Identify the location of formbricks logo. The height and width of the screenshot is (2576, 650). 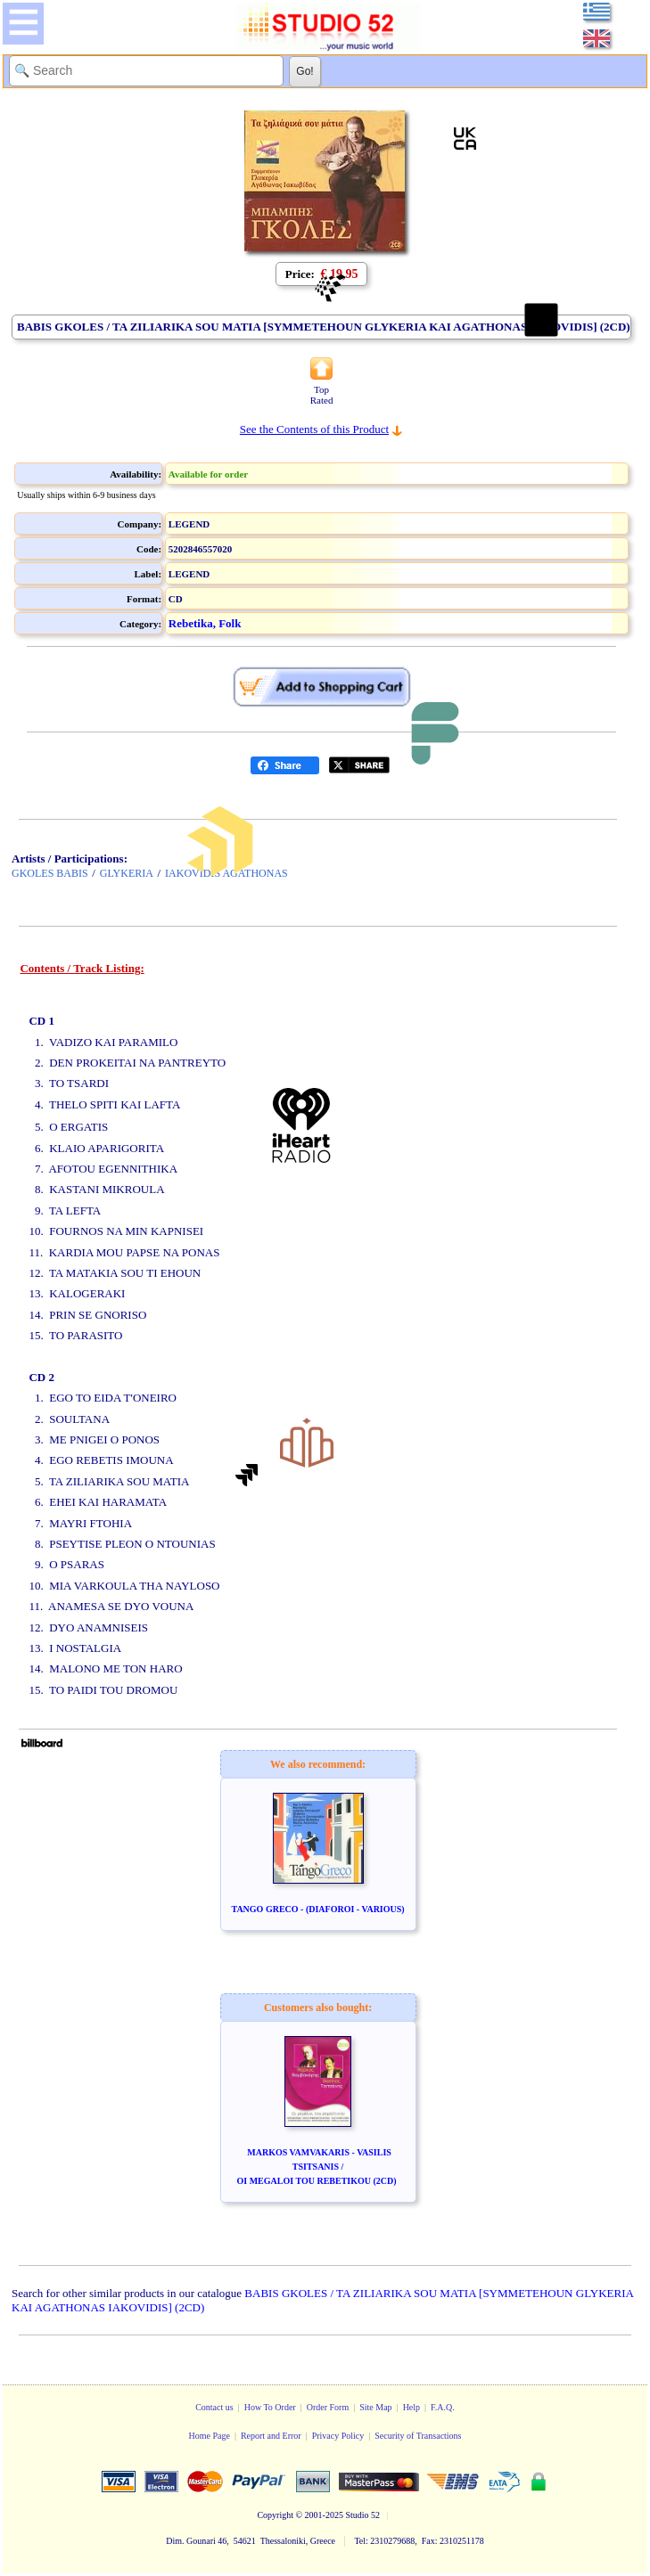
(435, 733).